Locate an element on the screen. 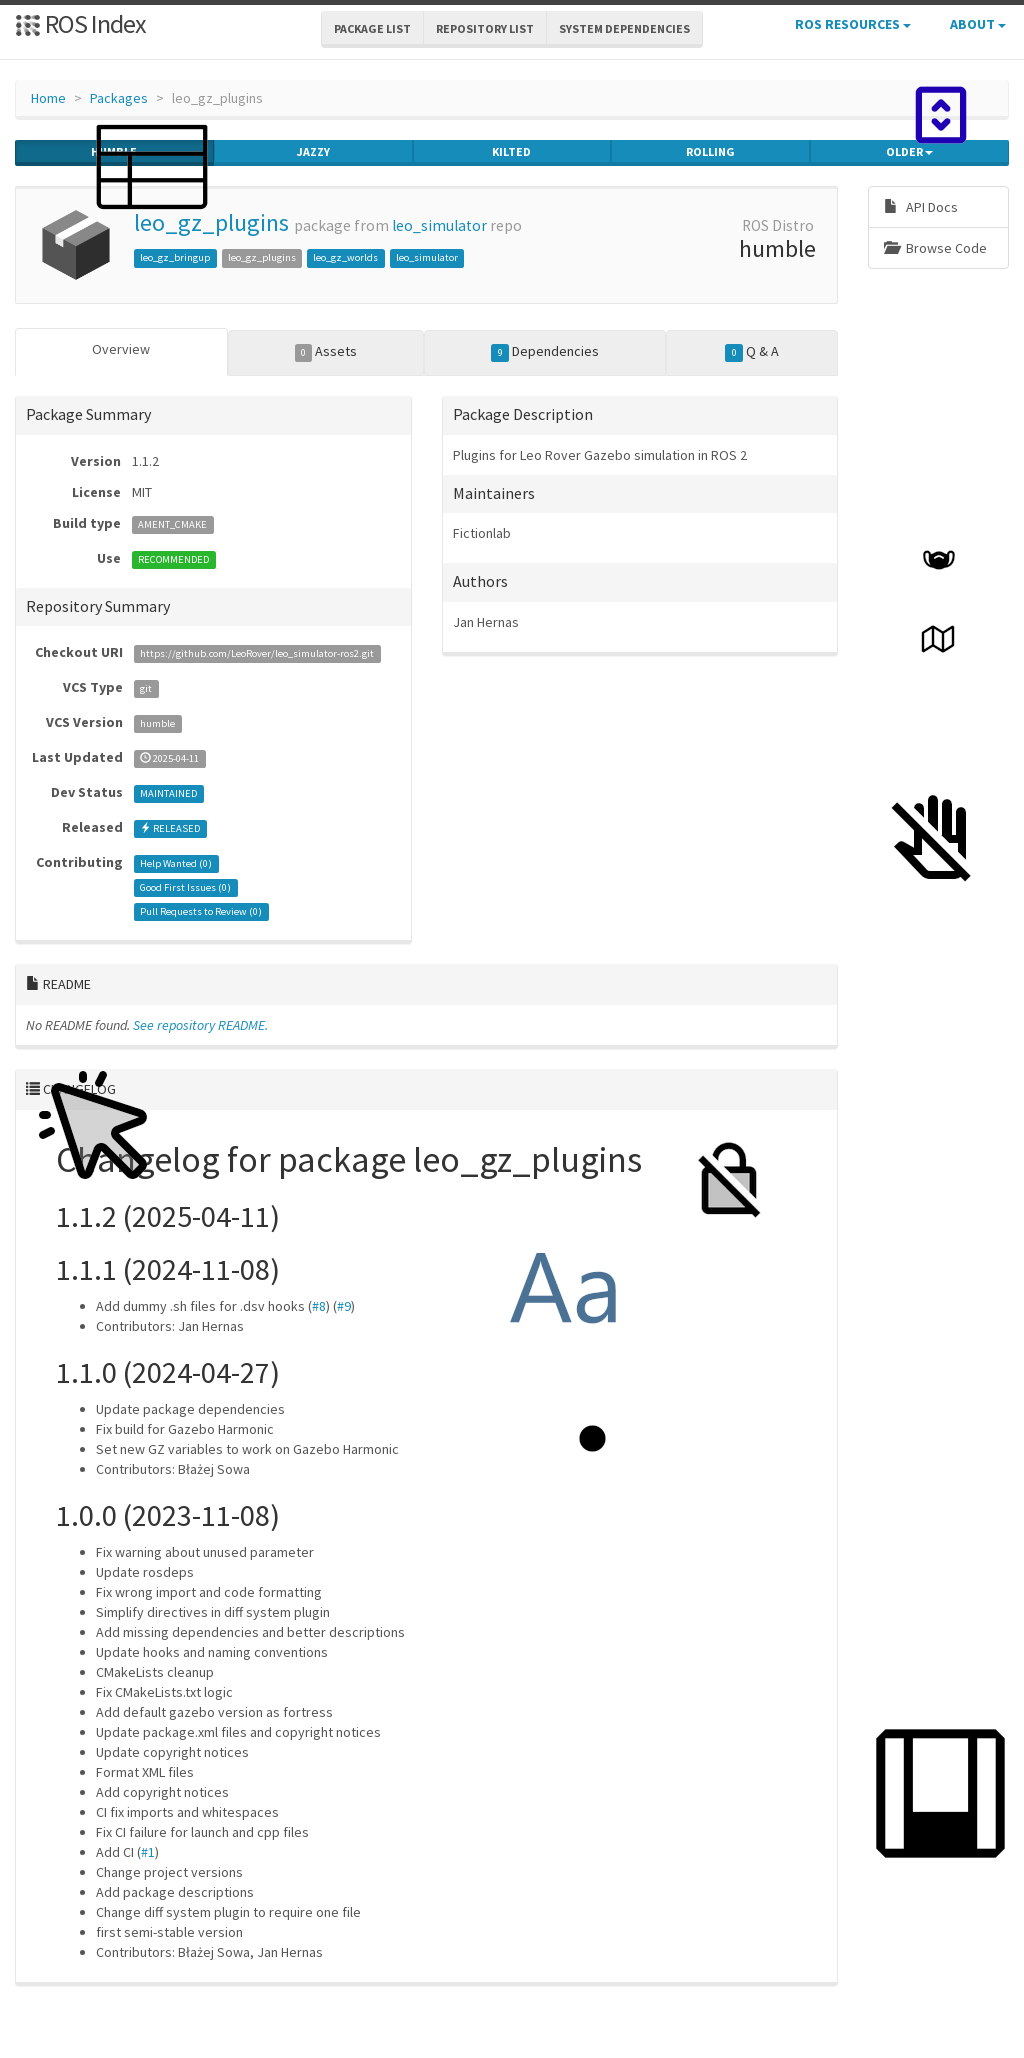 This screenshot has height=2058, width=1024. toggle case-sensitive search is located at coordinates (564, 1289).